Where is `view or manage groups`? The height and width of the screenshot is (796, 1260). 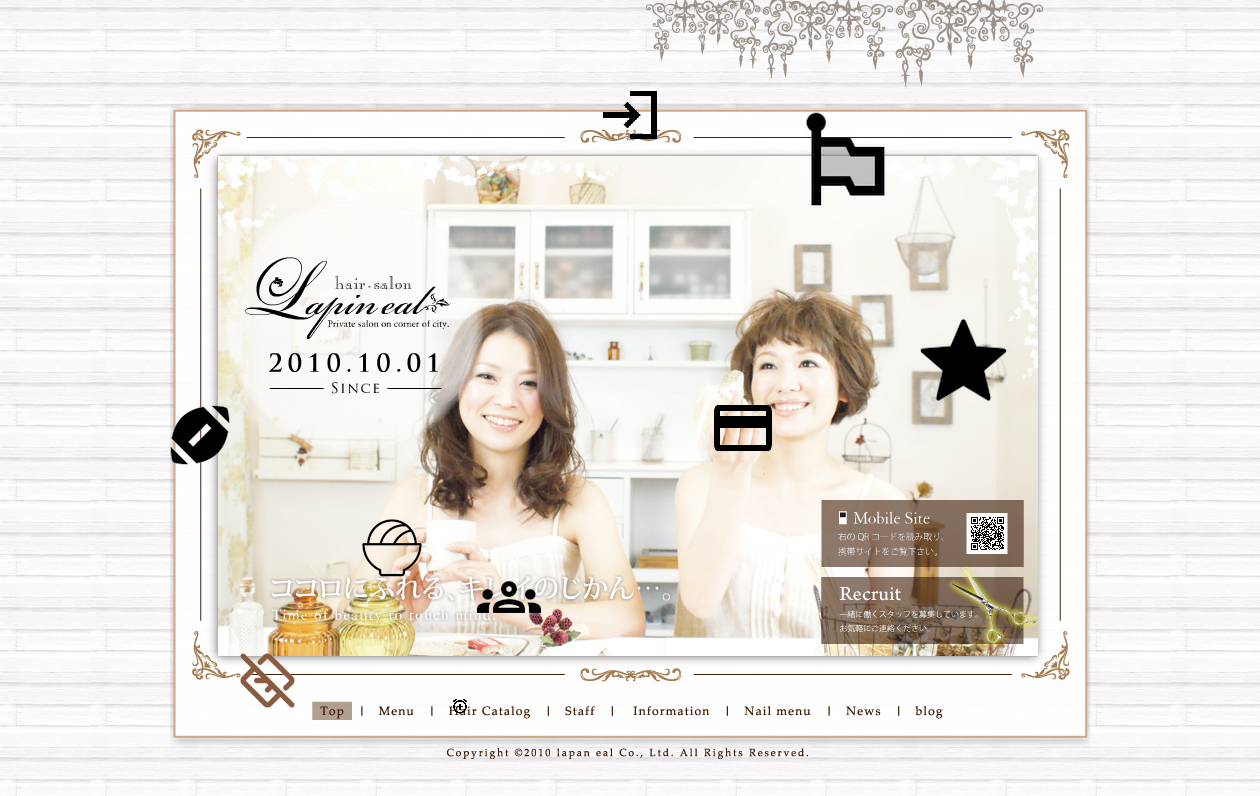 view or manage groups is located at coordinates (509, 597).